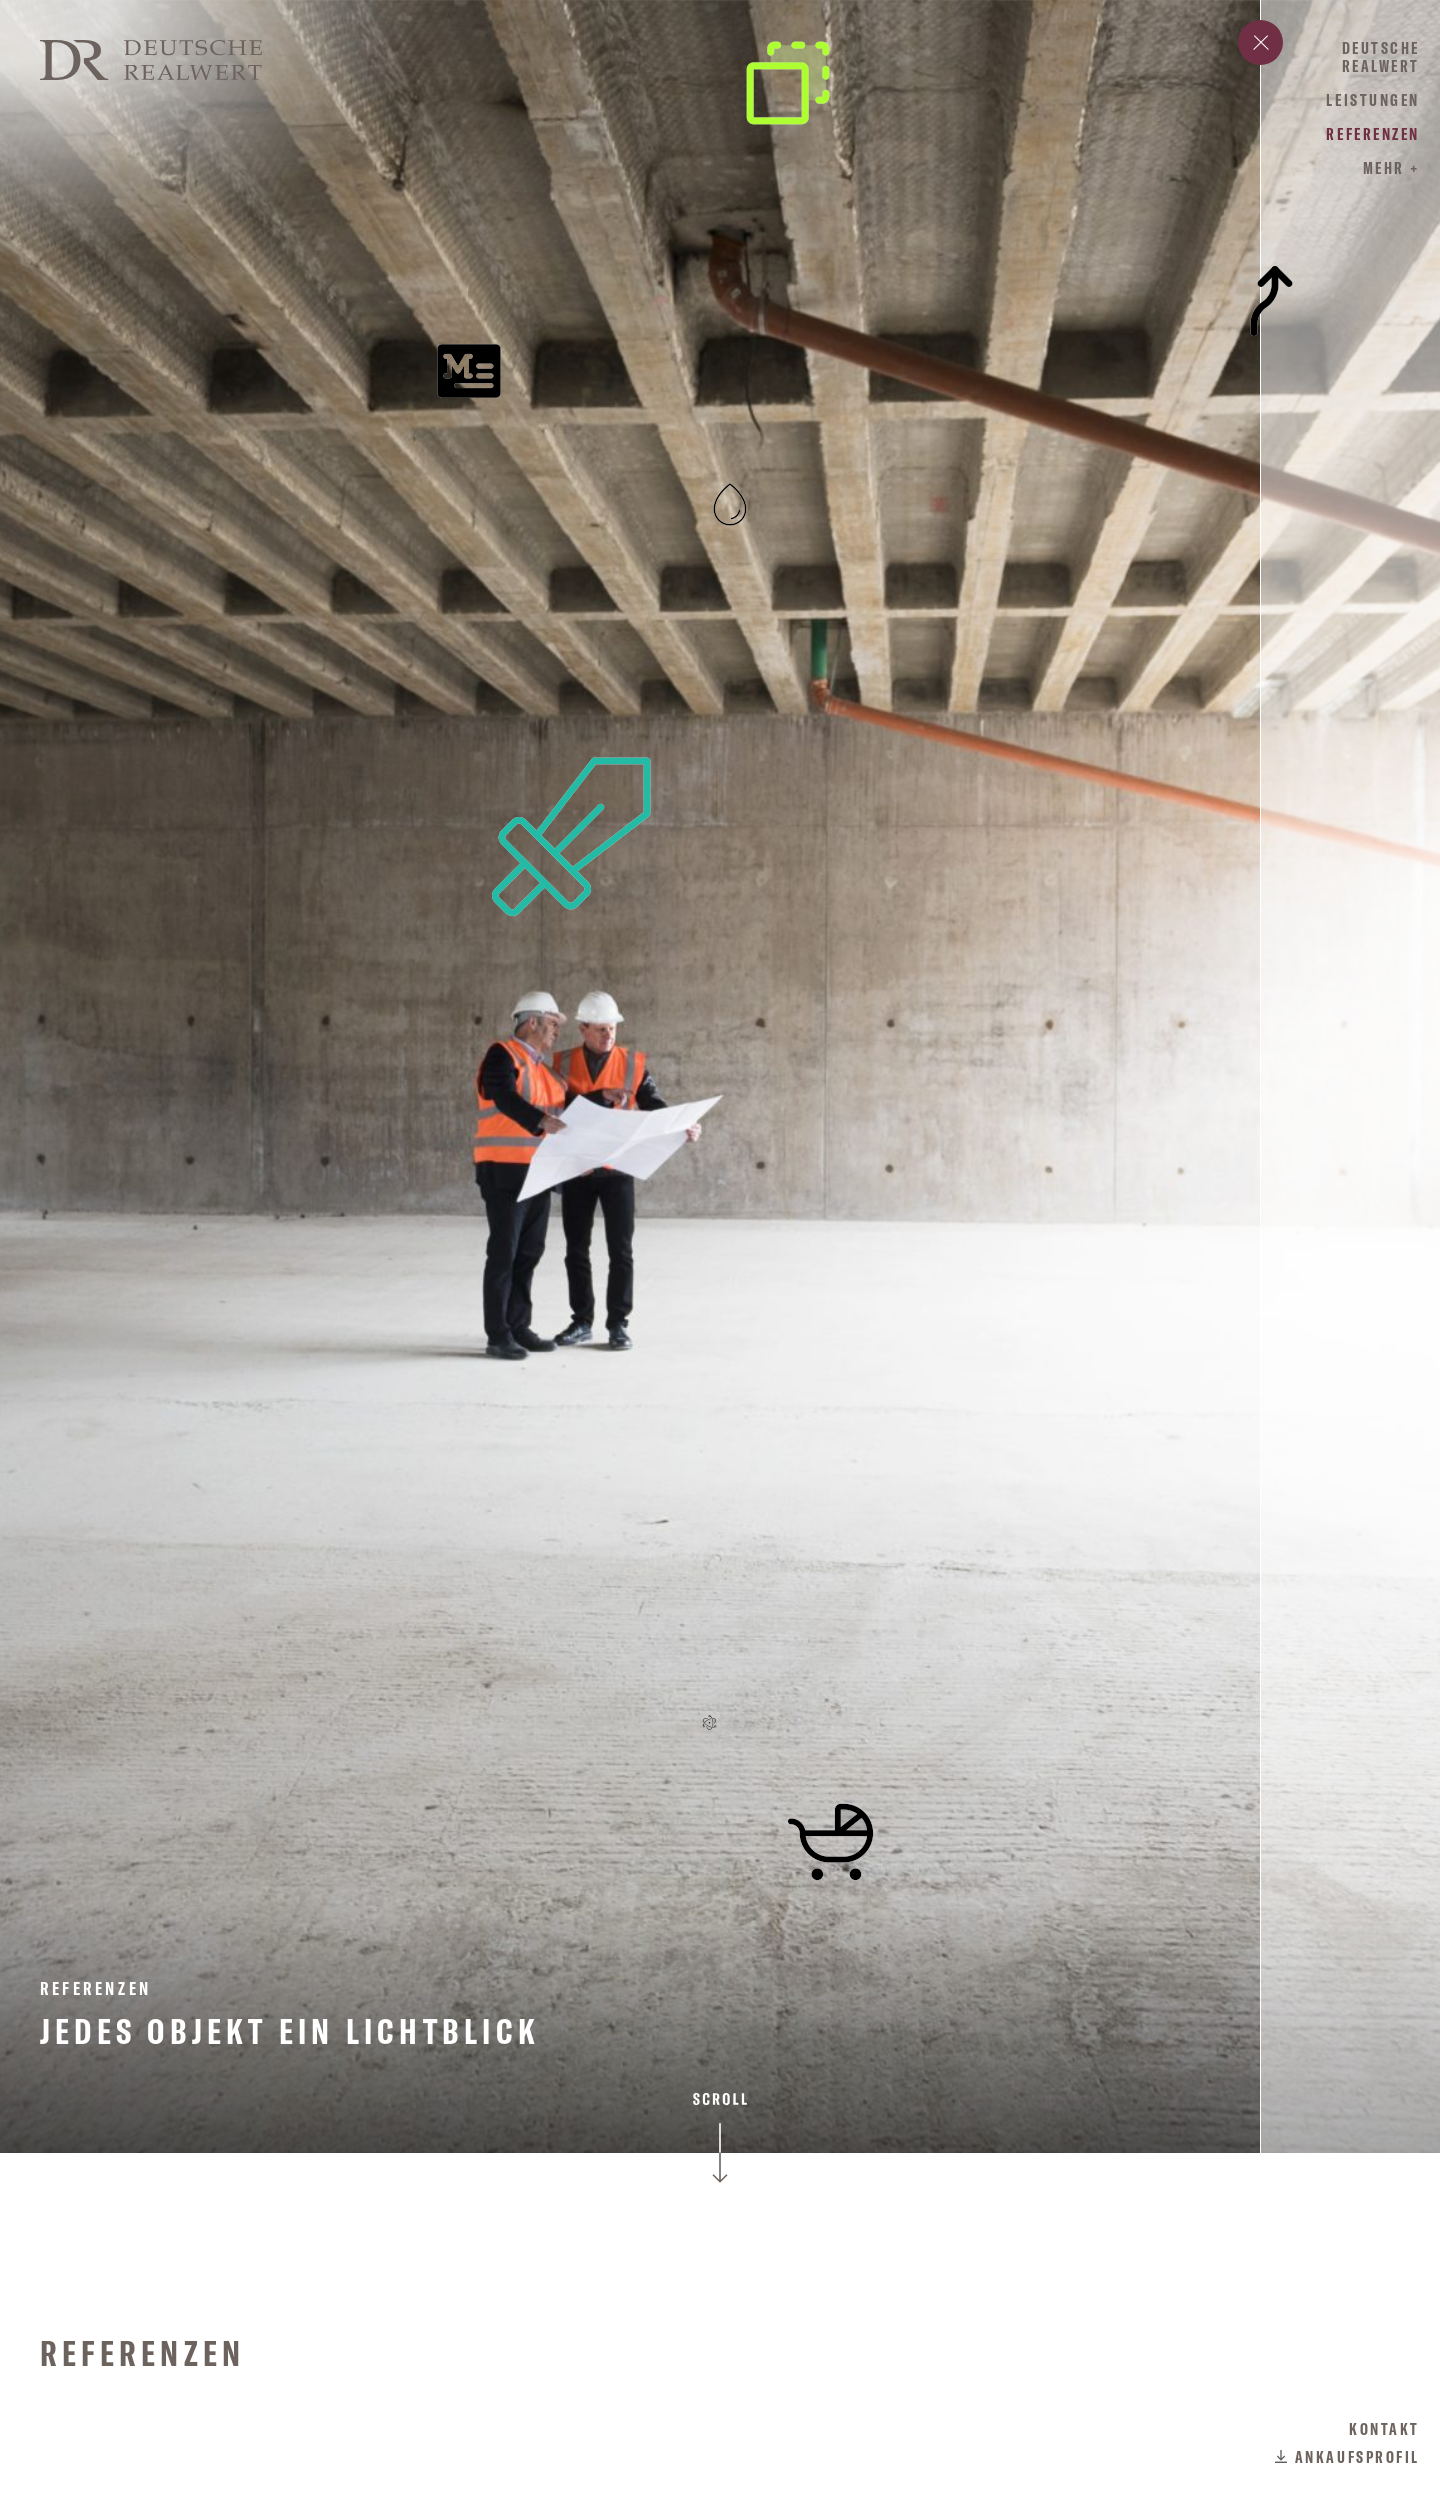  Describe the element at coordinates (788, 83) in the screenshot. I see `select background layer` at that location.